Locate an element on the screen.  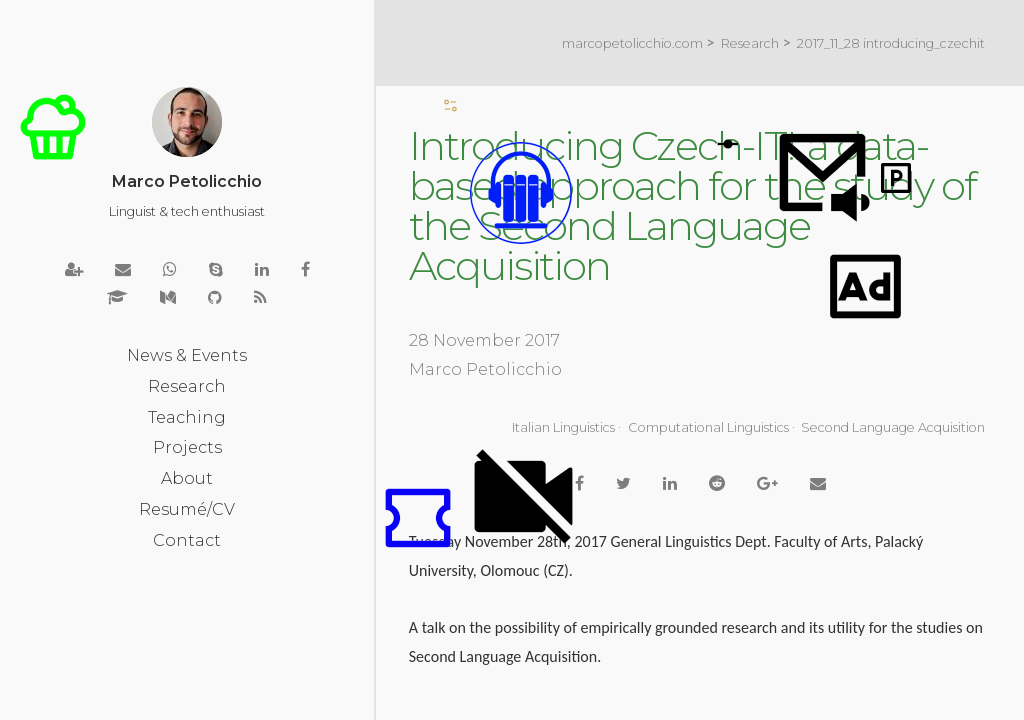
adjust audio equalizer settings is located at coordinates (450, 105).